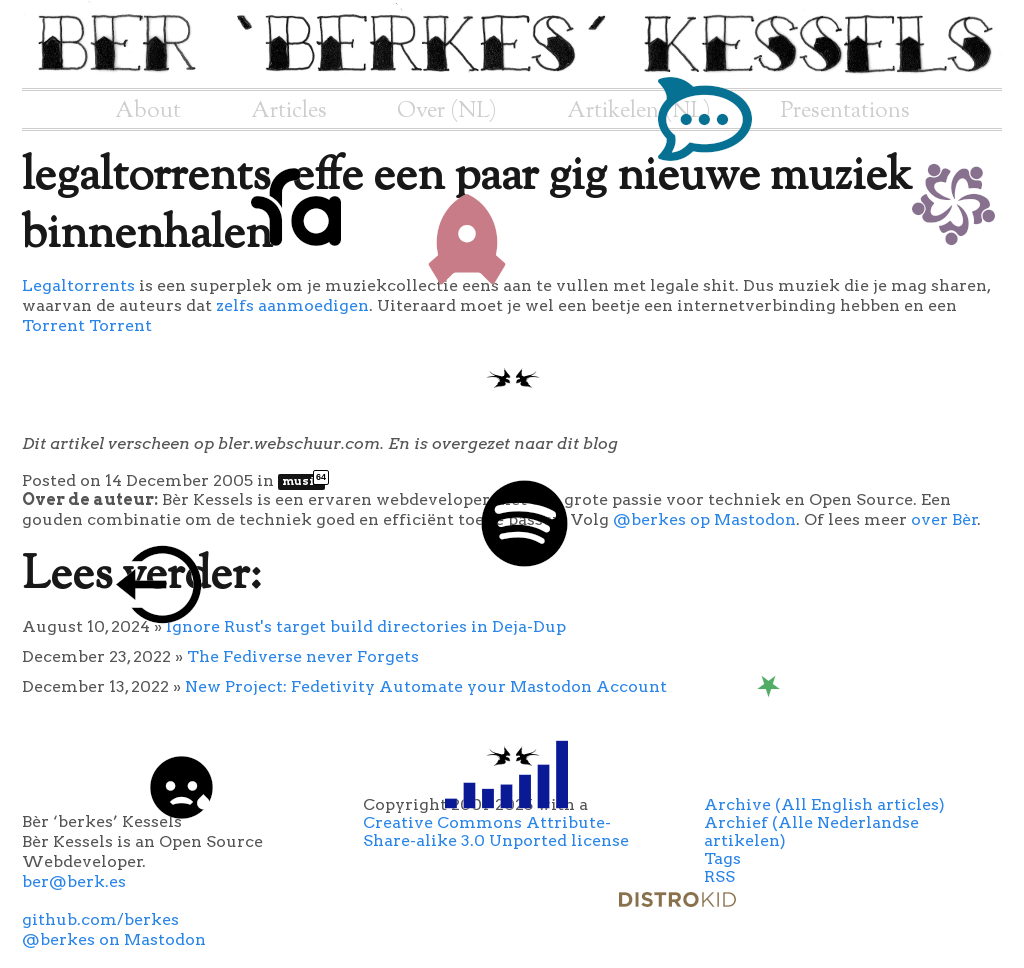 This screenshot has height=968, width=1024. What do you see at coordinates (768, 686) in the screenshot?
I see `open the Nebula streaming app` at bounding box center [768, 686].